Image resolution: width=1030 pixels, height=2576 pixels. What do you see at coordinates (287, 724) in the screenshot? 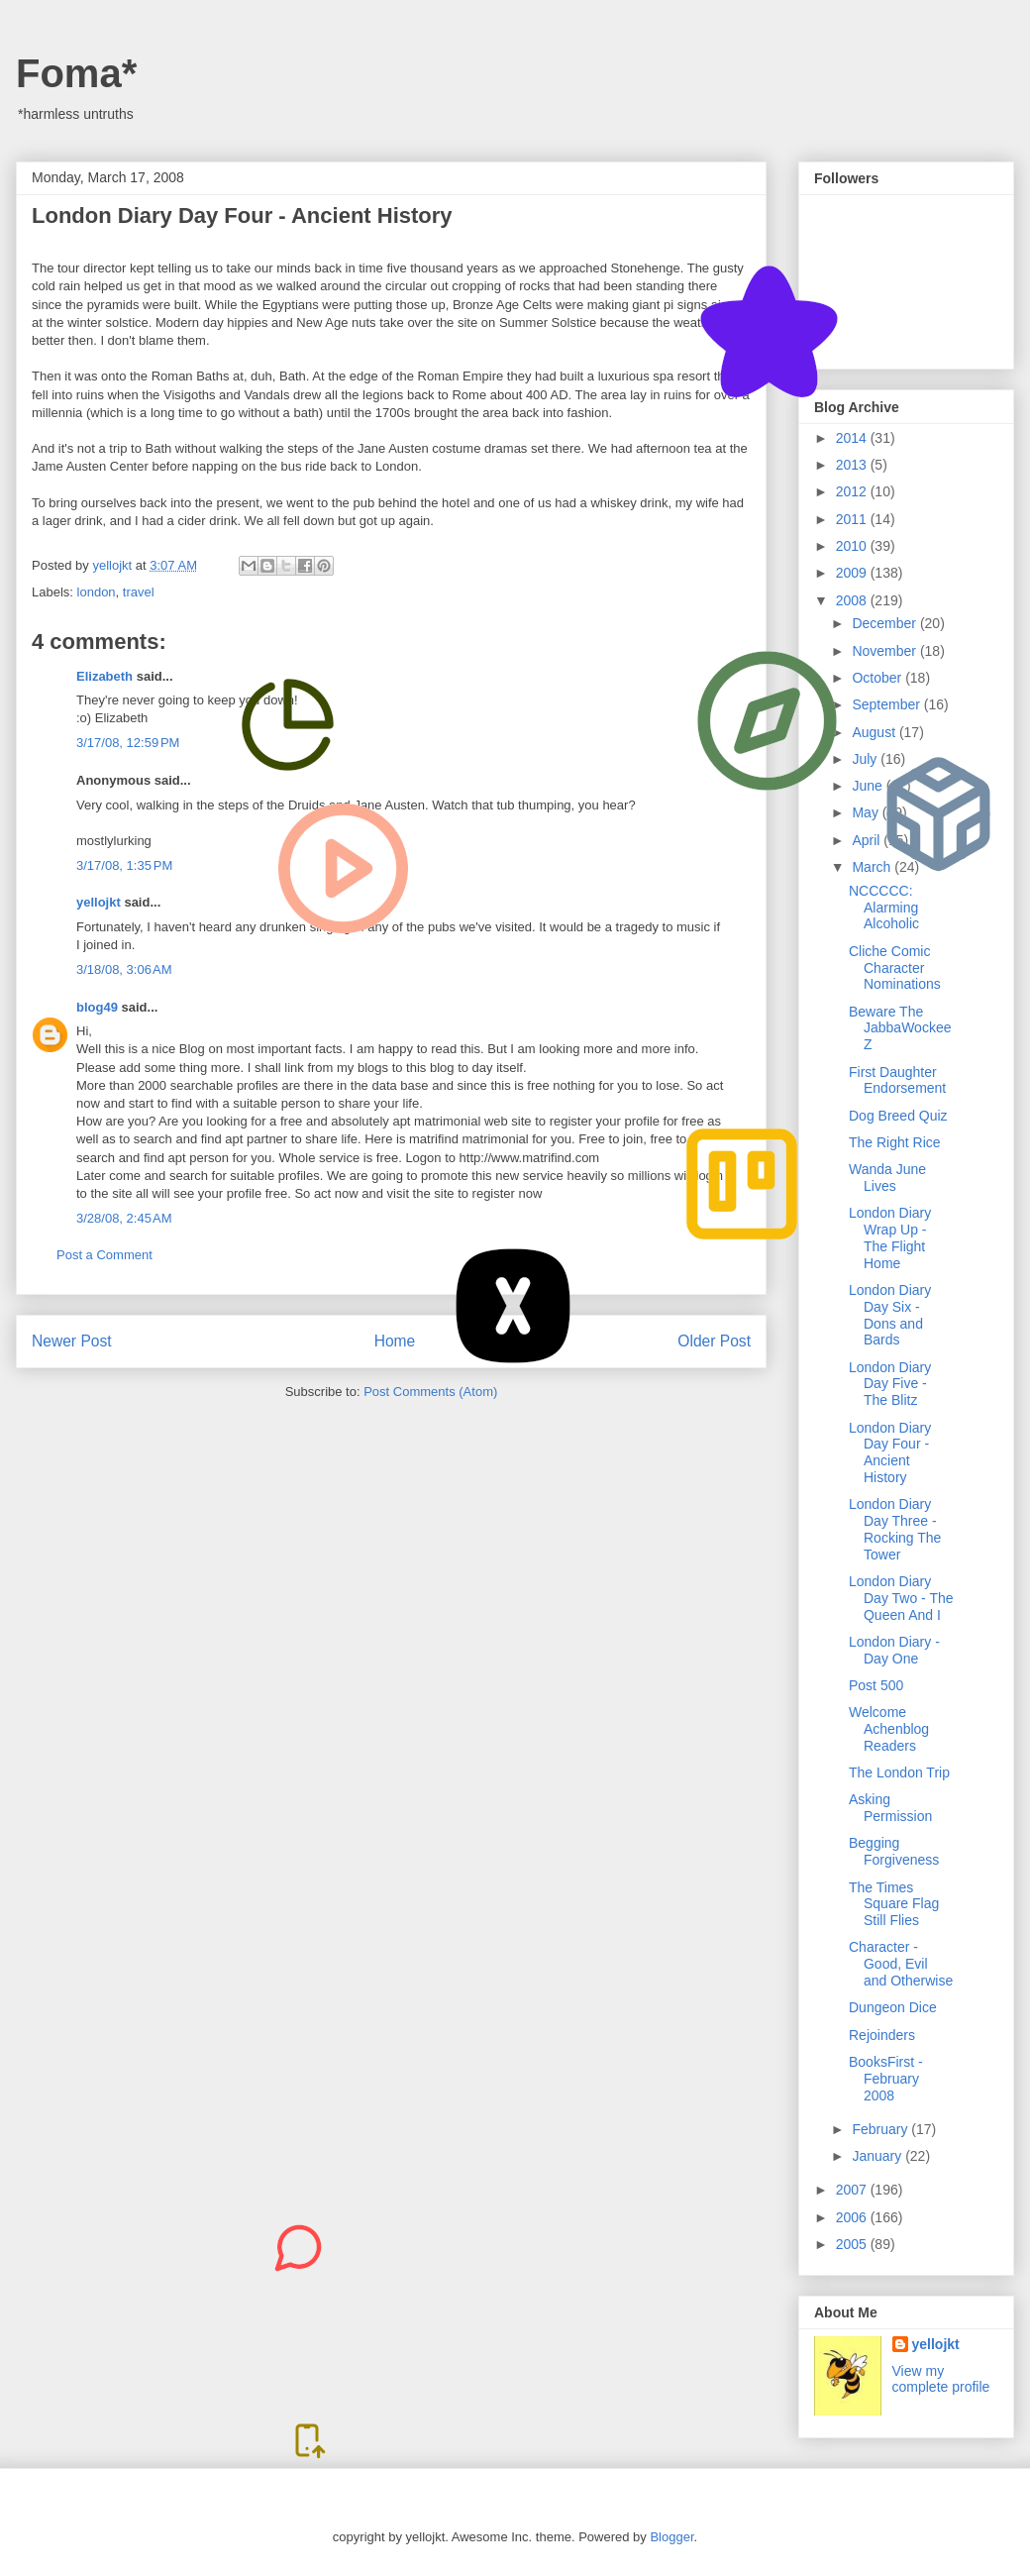
I see `view analytics or statistics` at bounding box center [287, 724].